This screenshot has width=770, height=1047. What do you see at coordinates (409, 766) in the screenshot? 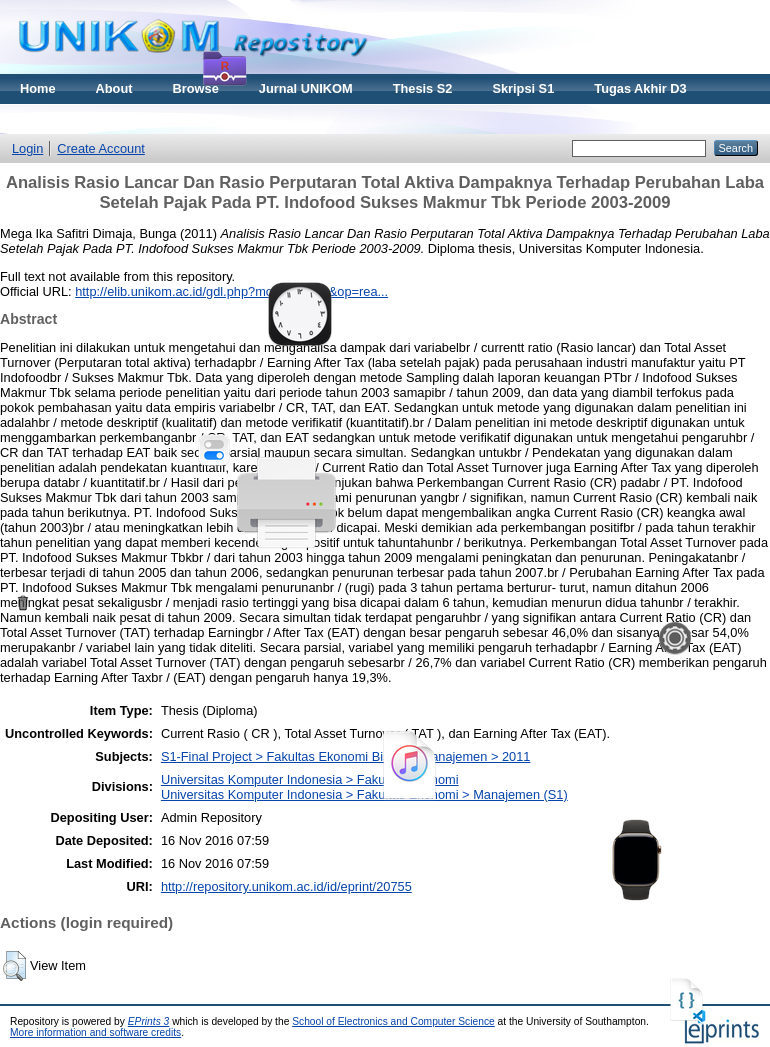
I see `open an iTunes-related file or document` at bounding box center [409, 766].